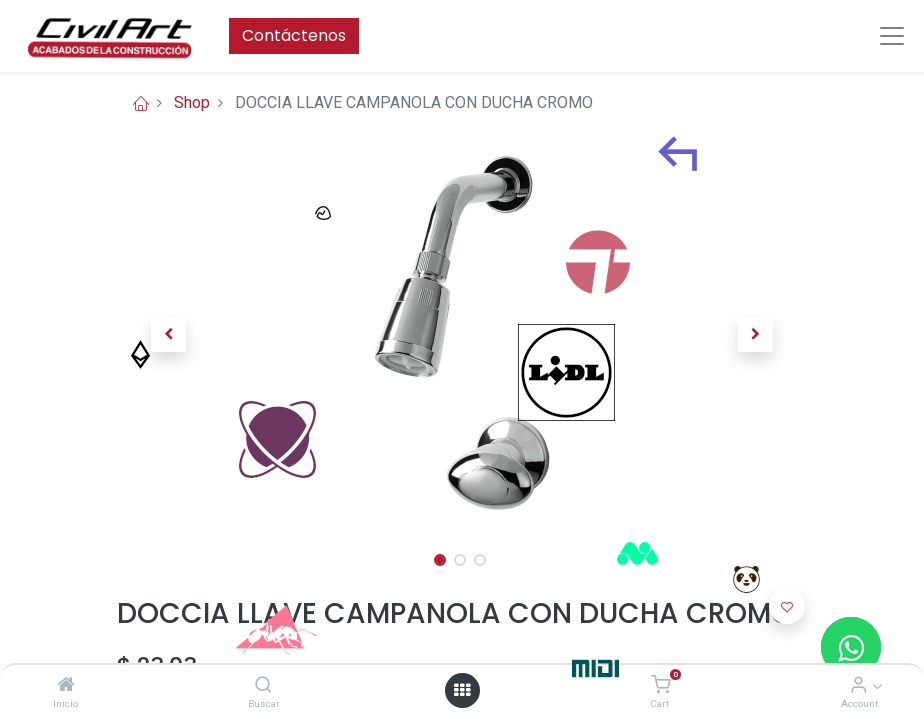 This screenshot has width=924, height=720. What do you see at coordinates (276, 630) in the screenshot?
I see `apache ant build tool logo` at bounding box center [276, 630].